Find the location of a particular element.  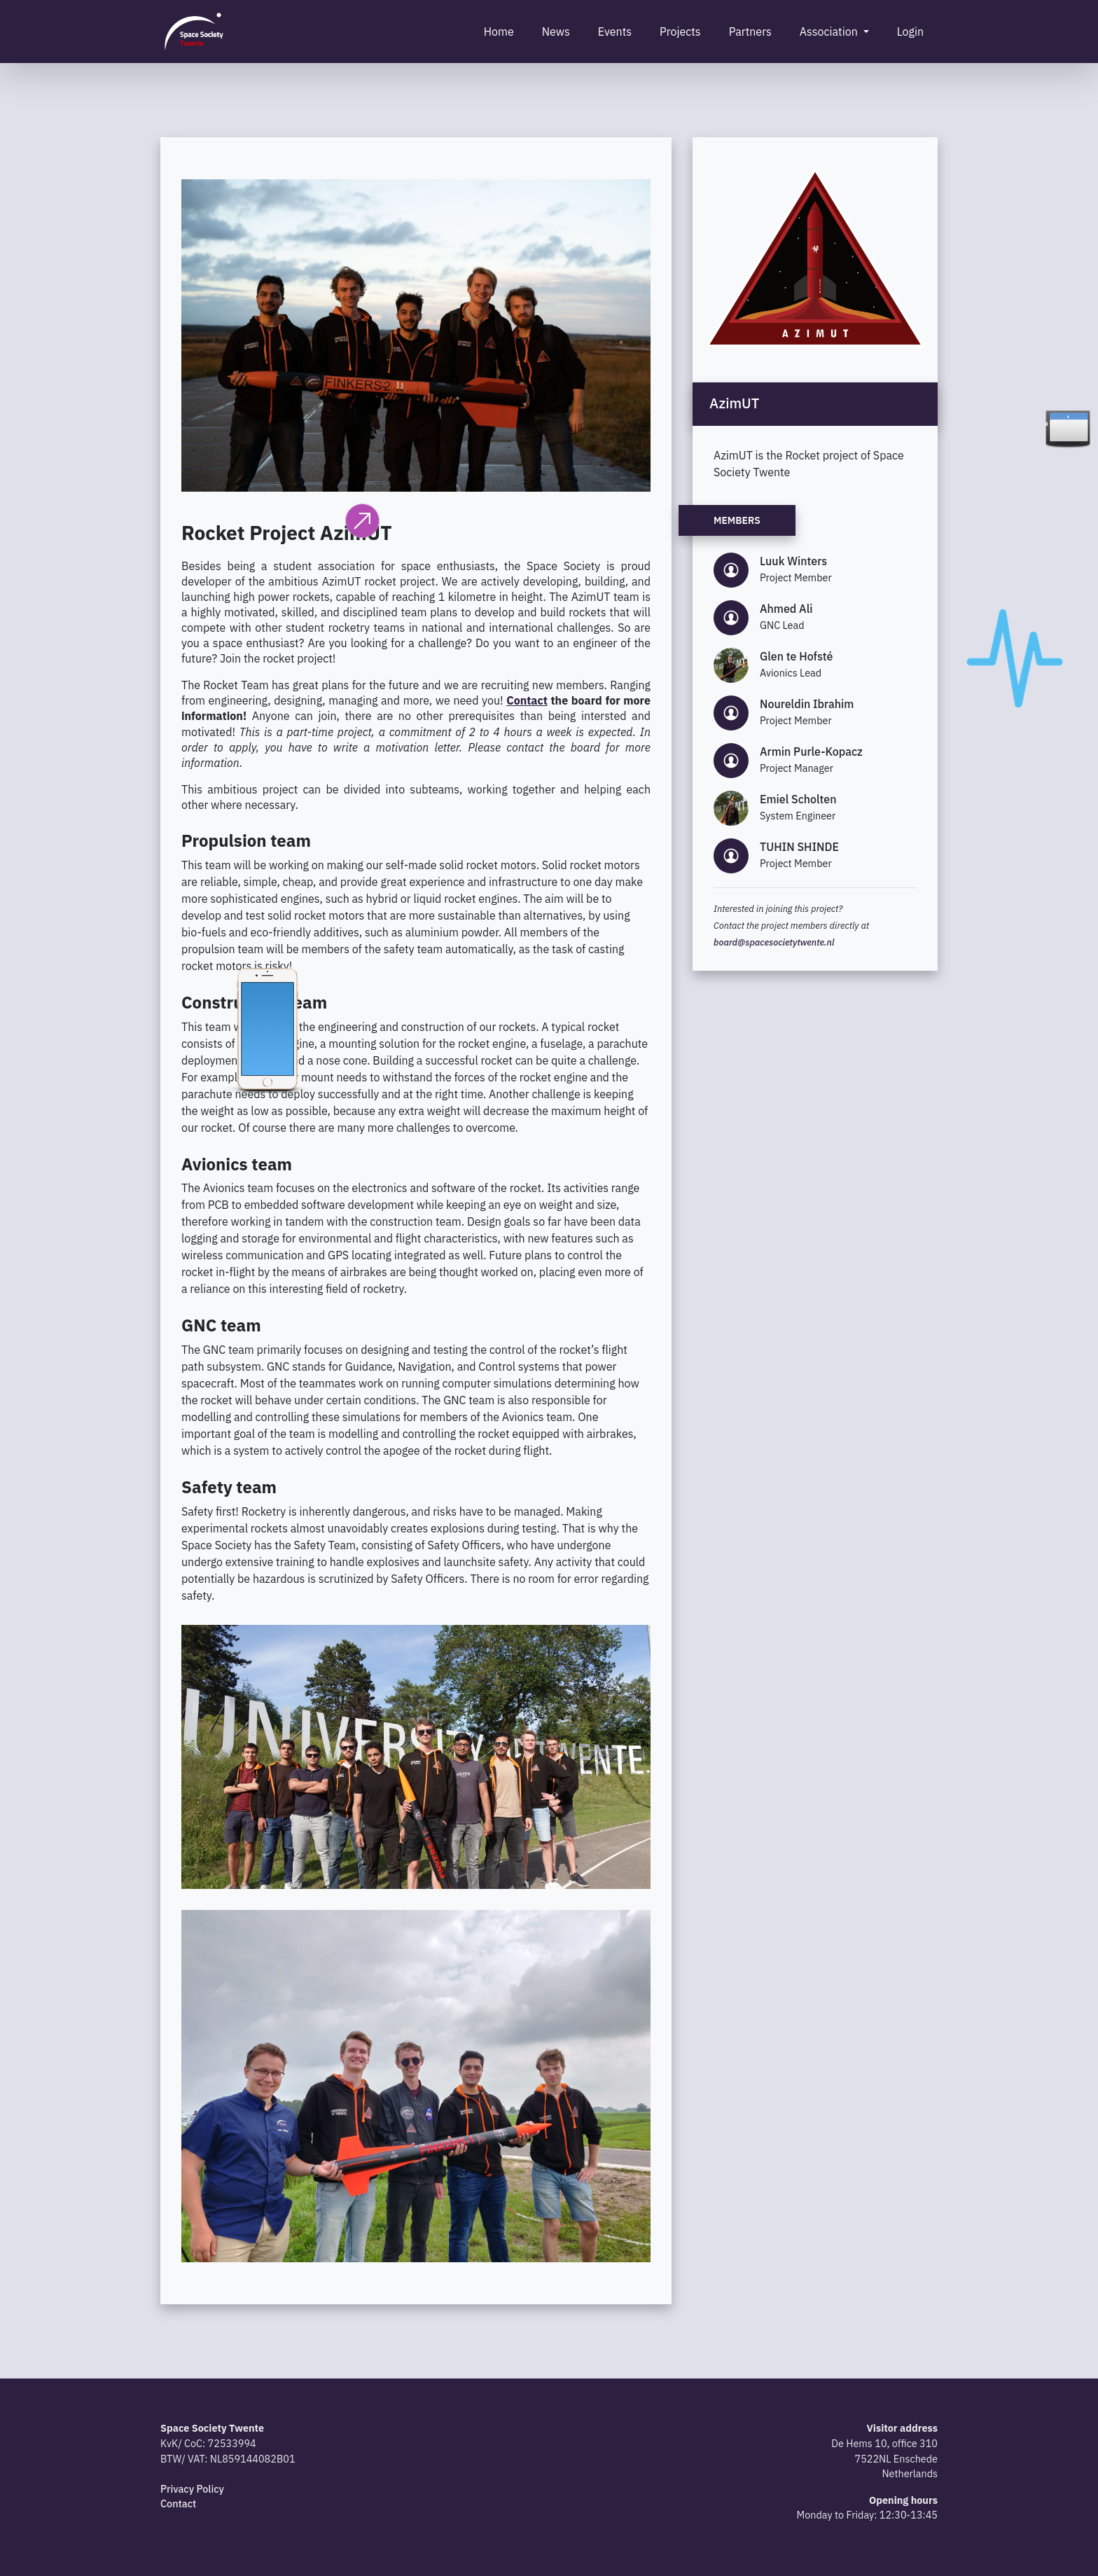

view system activity or performance trace is located at coordinates (1015, 656).